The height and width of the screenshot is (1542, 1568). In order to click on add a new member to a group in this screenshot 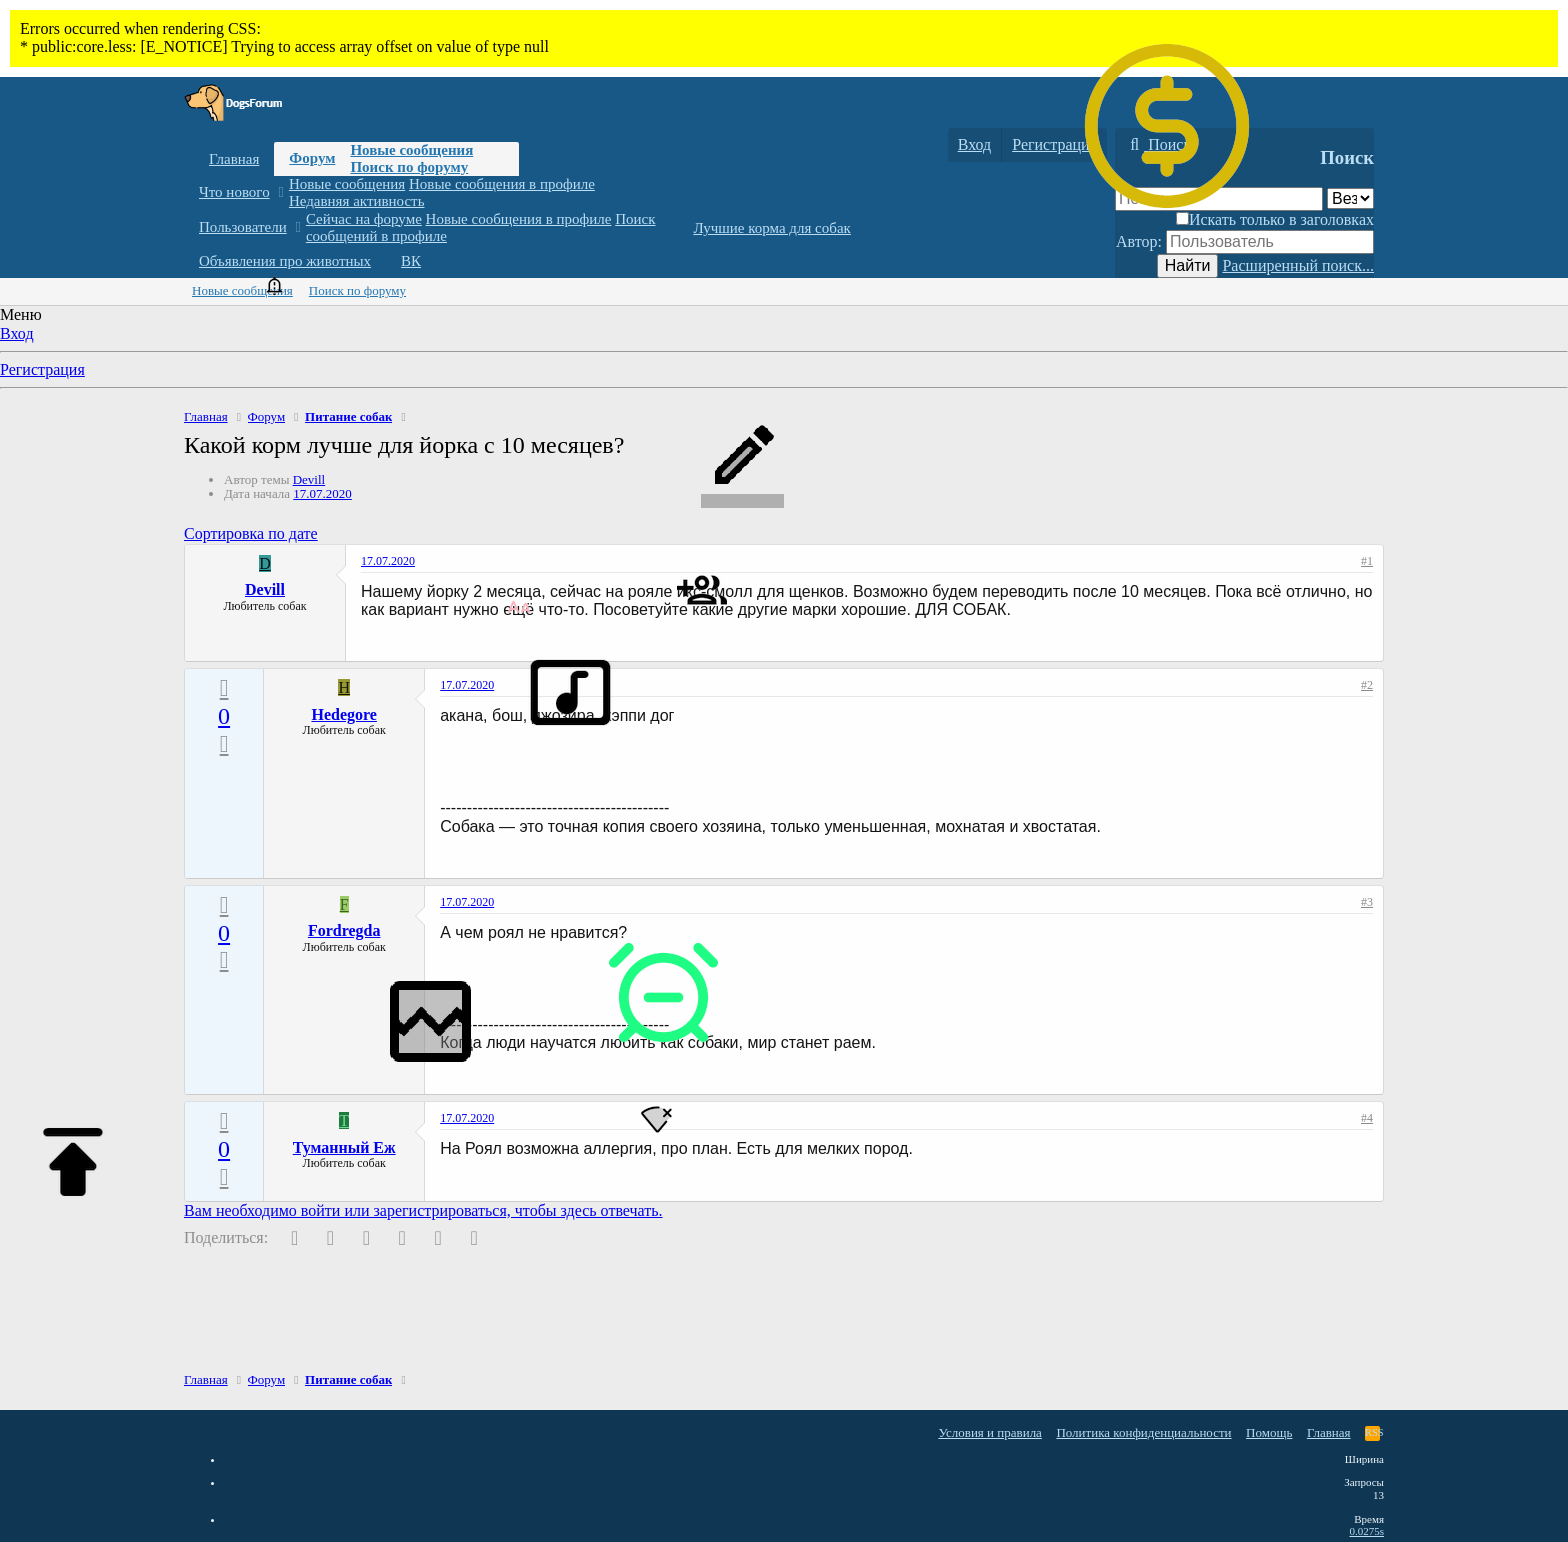, I will do `click(702, 590)`.